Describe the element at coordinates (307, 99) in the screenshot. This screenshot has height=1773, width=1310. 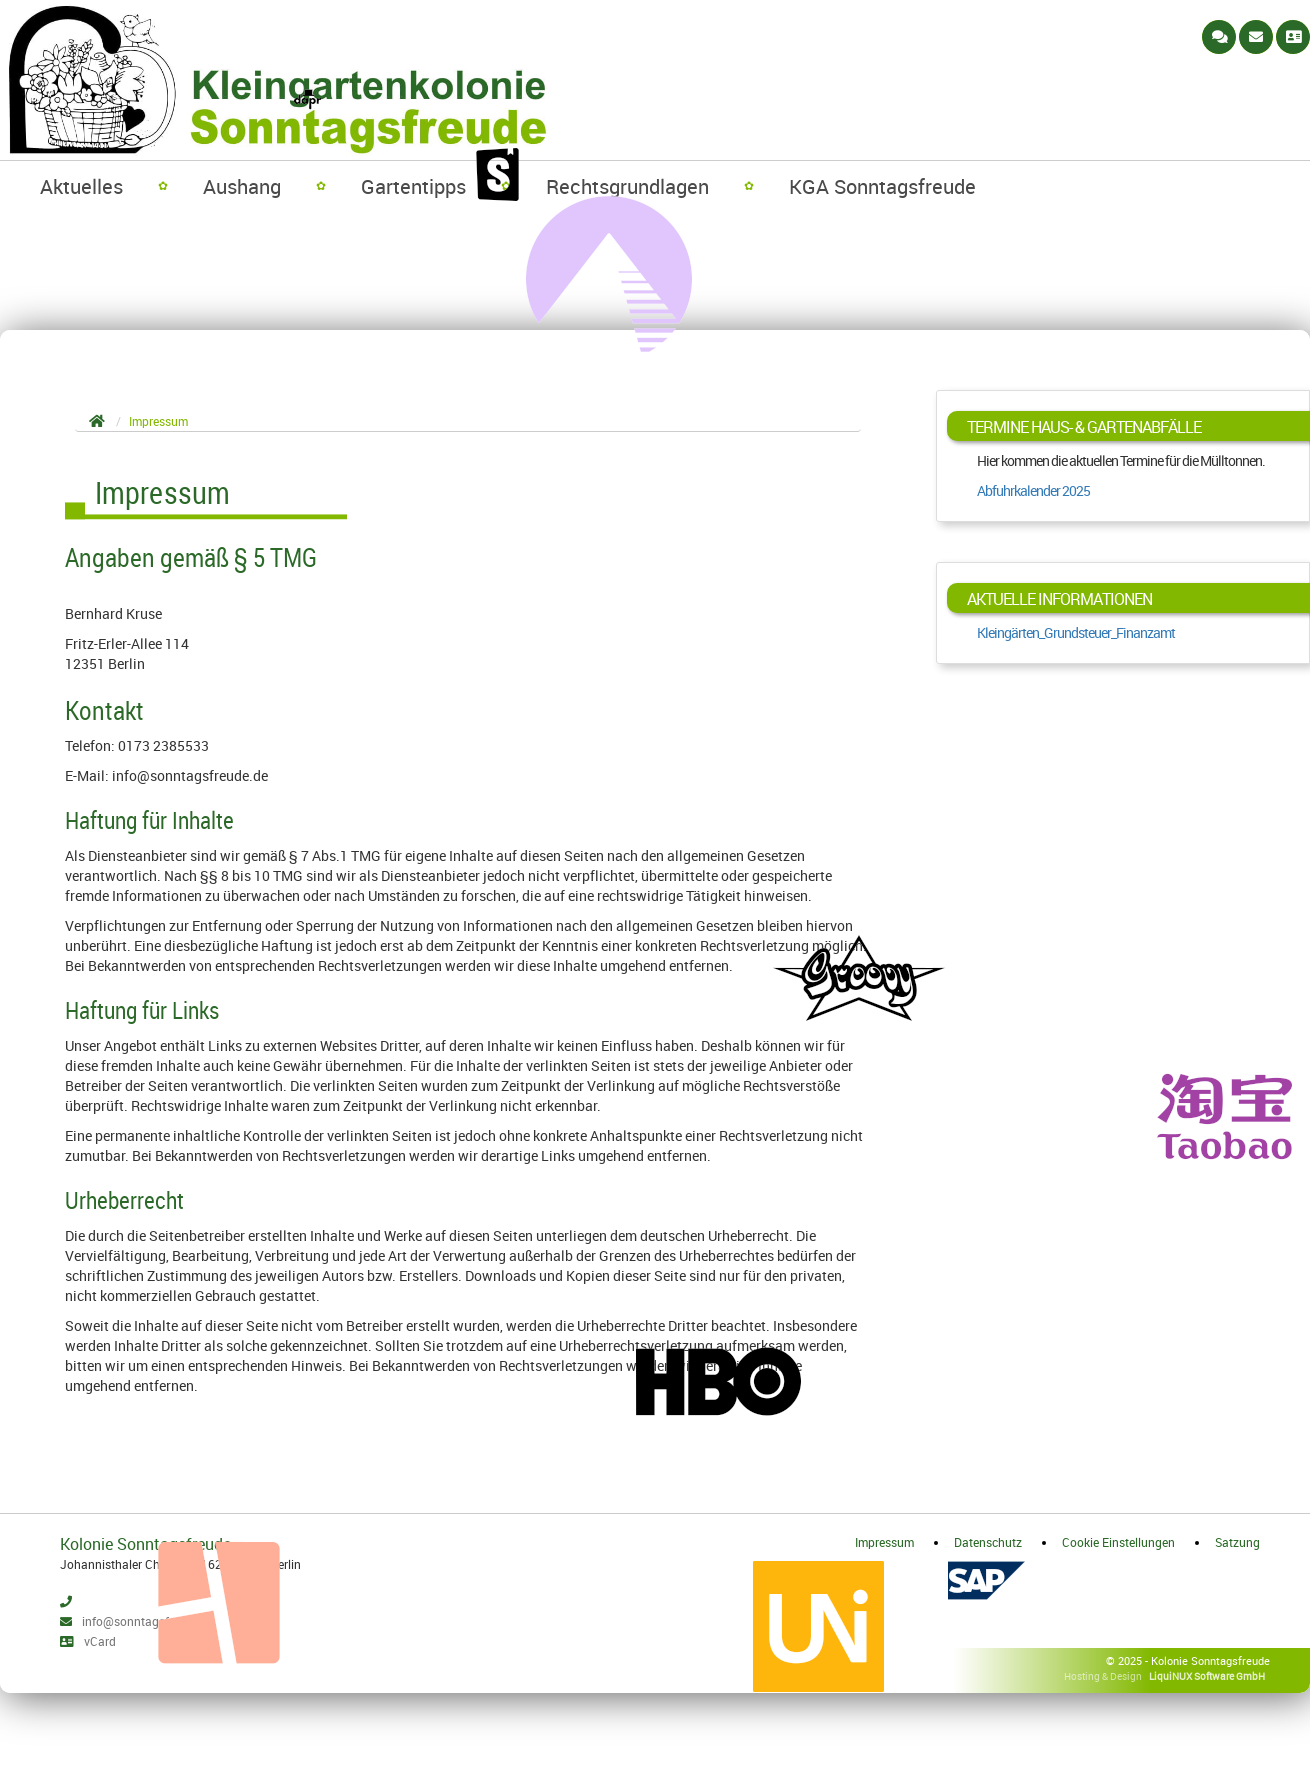
I see `dapr distributed application runtime logo` at that location.